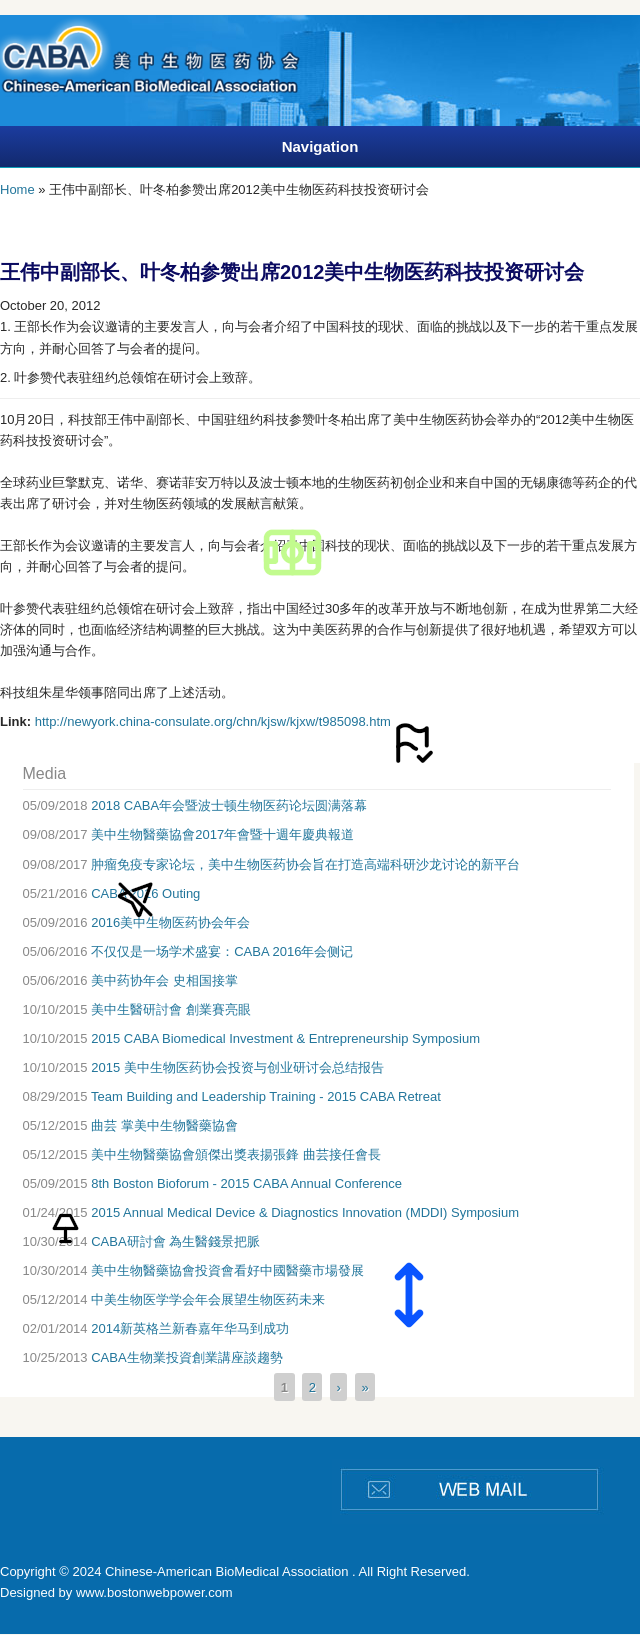 Image resolution: width=640 pixels, height=1635 pixels. I want to click on adjust vertical position or order, so click(409, 1295).